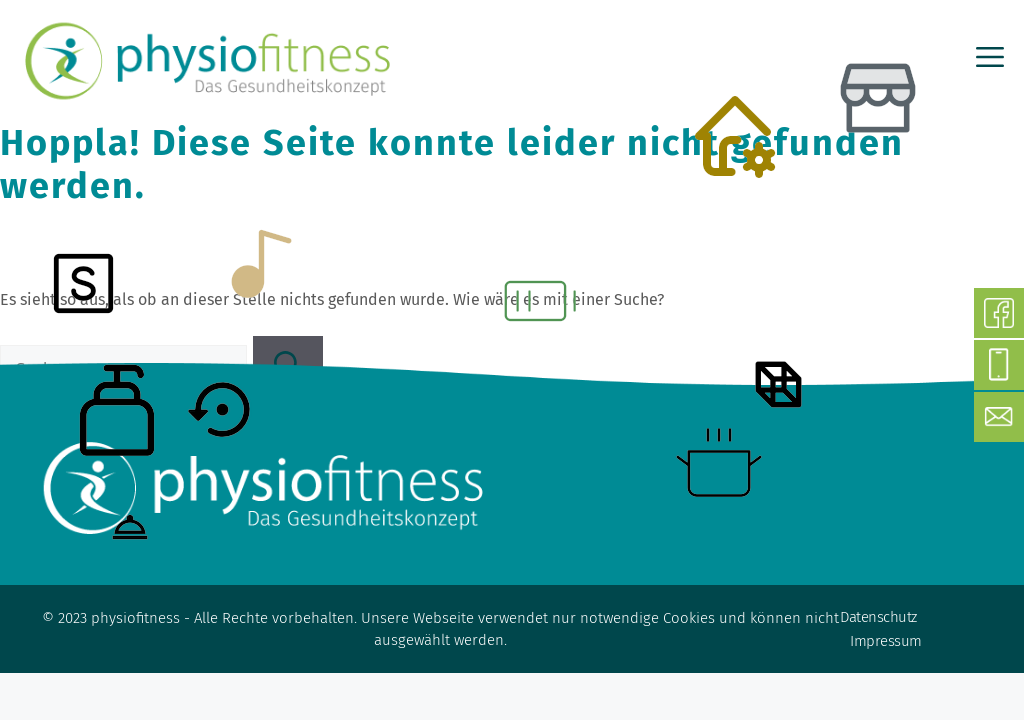  What do you see at coordinates (719, 468) in the screenshot?
I see `access recipes or cooking features` at bounding box center [719, 468].